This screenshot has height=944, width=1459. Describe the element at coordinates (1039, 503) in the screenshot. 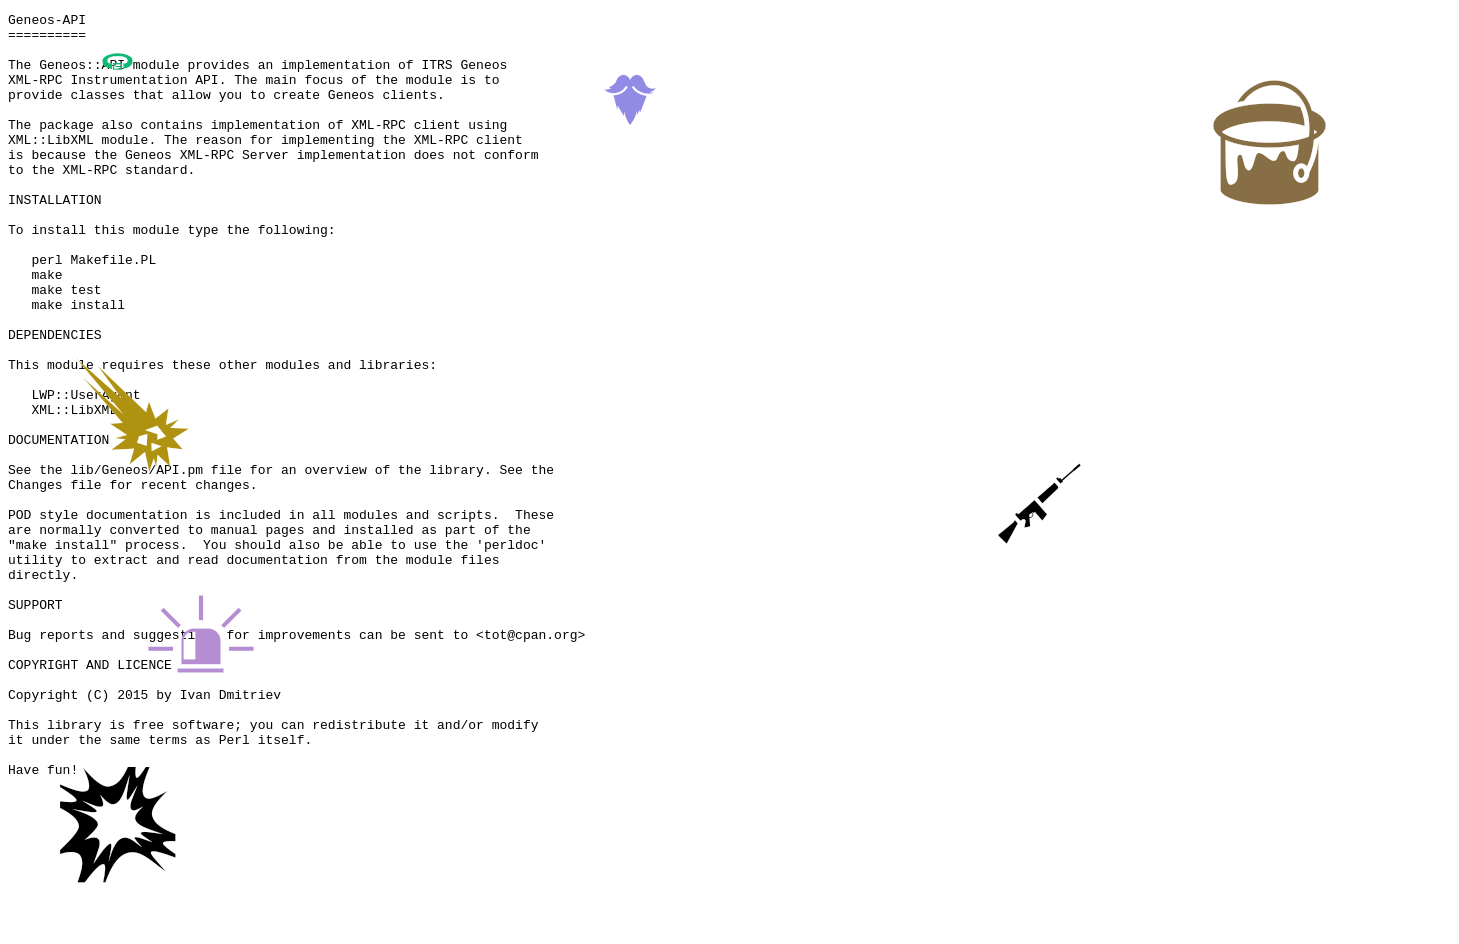

I see `select the FN FAL rifle weapon` at that location.